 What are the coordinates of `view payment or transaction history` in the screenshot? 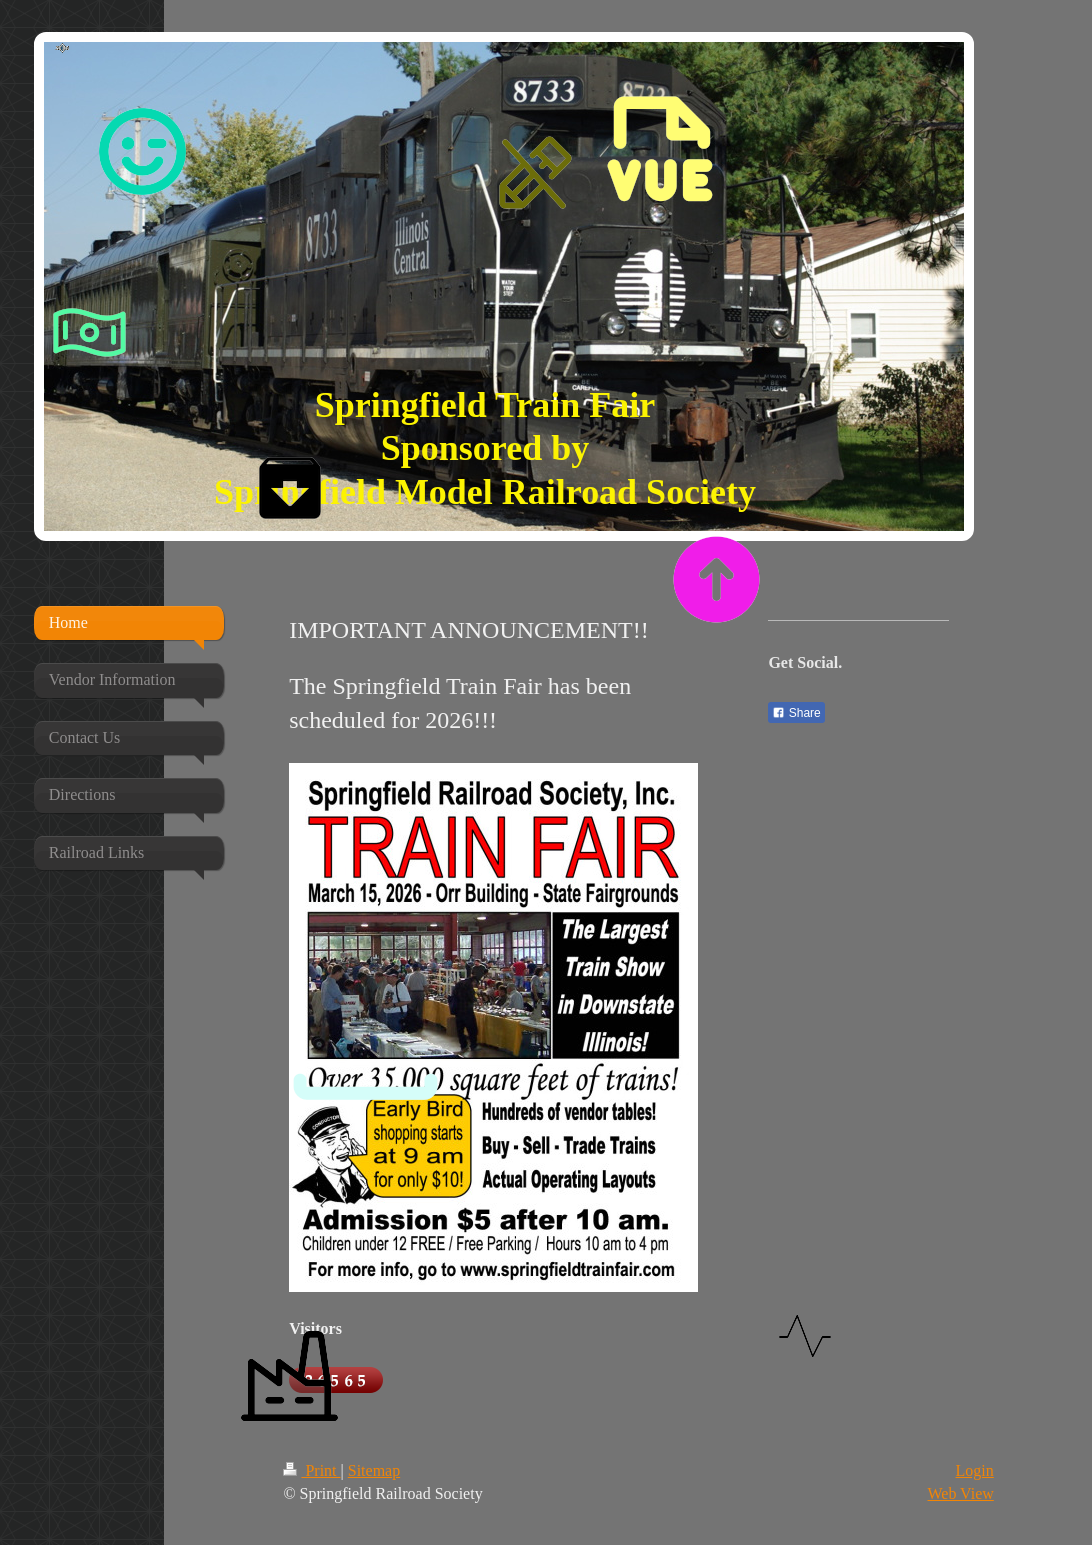 It's located at (89, 332).